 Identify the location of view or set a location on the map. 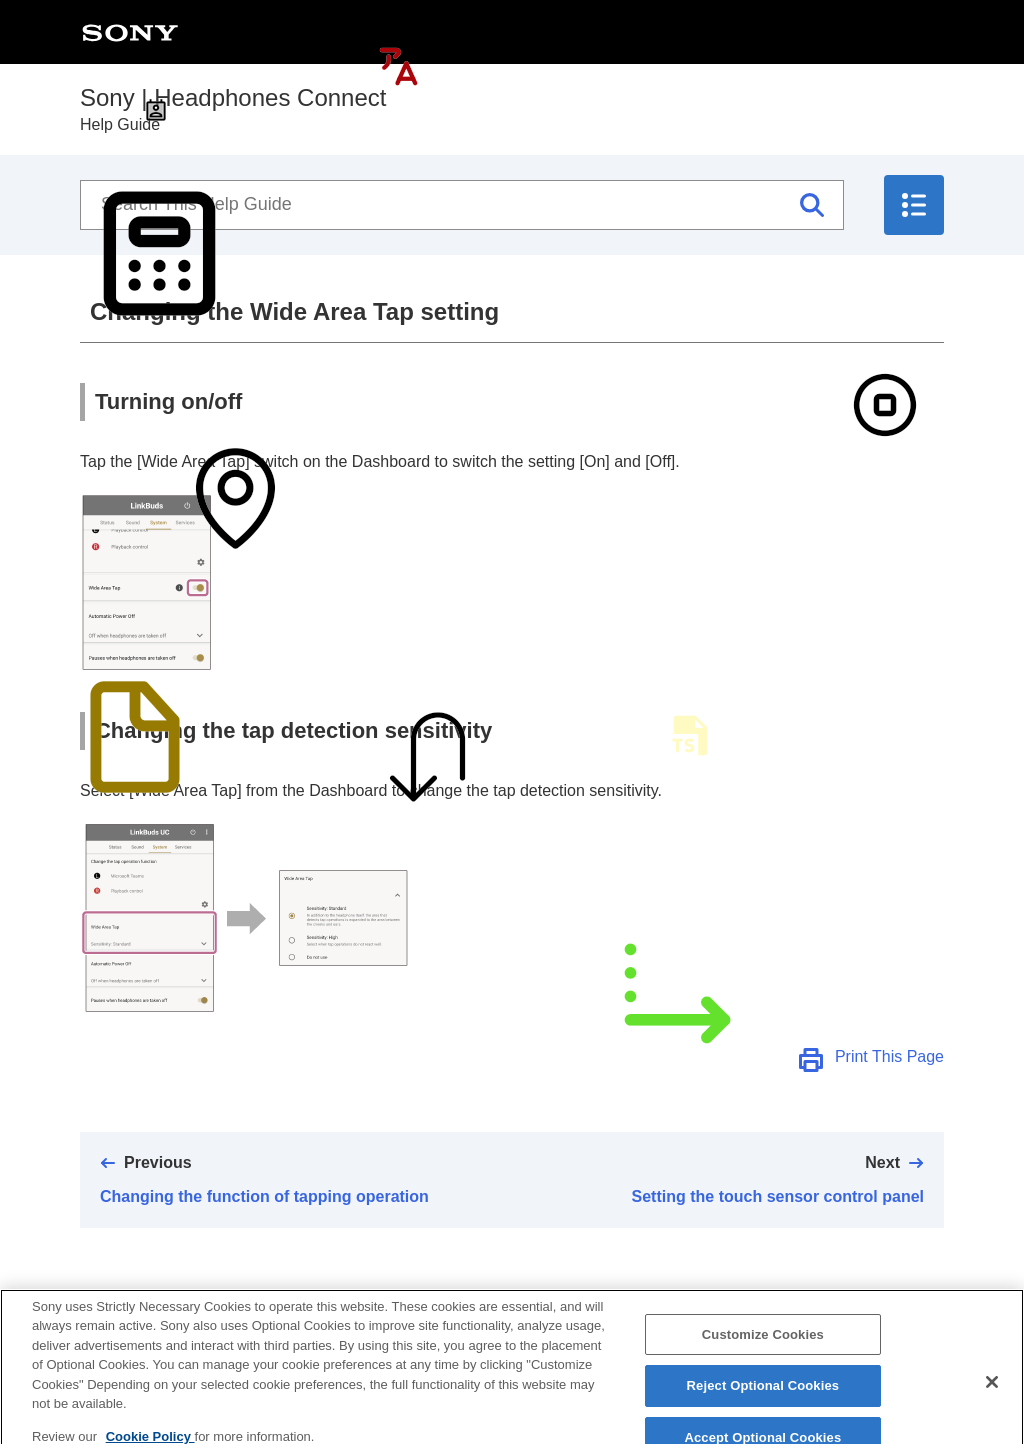
(235, 498).